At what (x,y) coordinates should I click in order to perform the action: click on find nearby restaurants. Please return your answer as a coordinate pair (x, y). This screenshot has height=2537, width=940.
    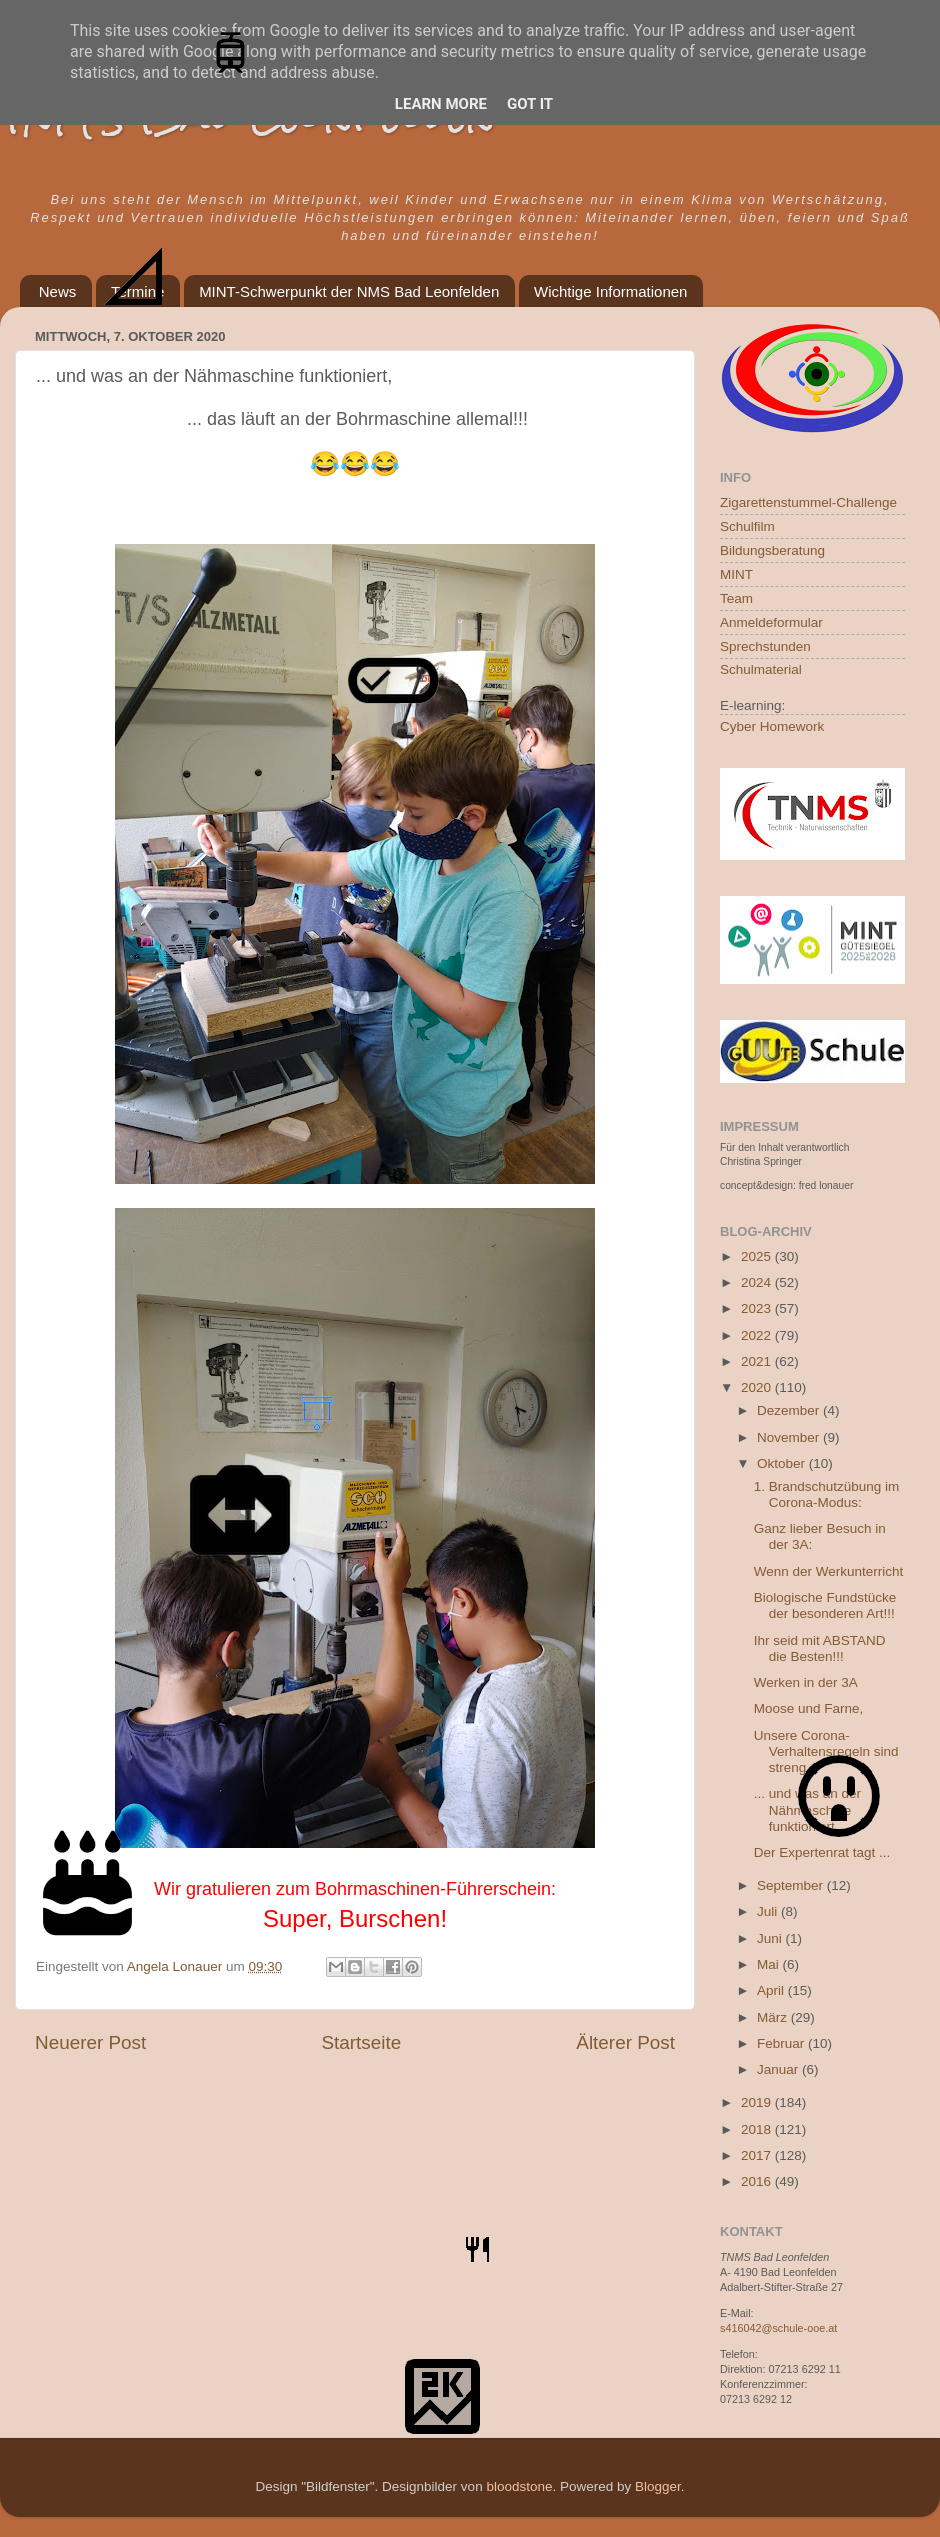
    Looking at the image, I should click on (477, 2249).